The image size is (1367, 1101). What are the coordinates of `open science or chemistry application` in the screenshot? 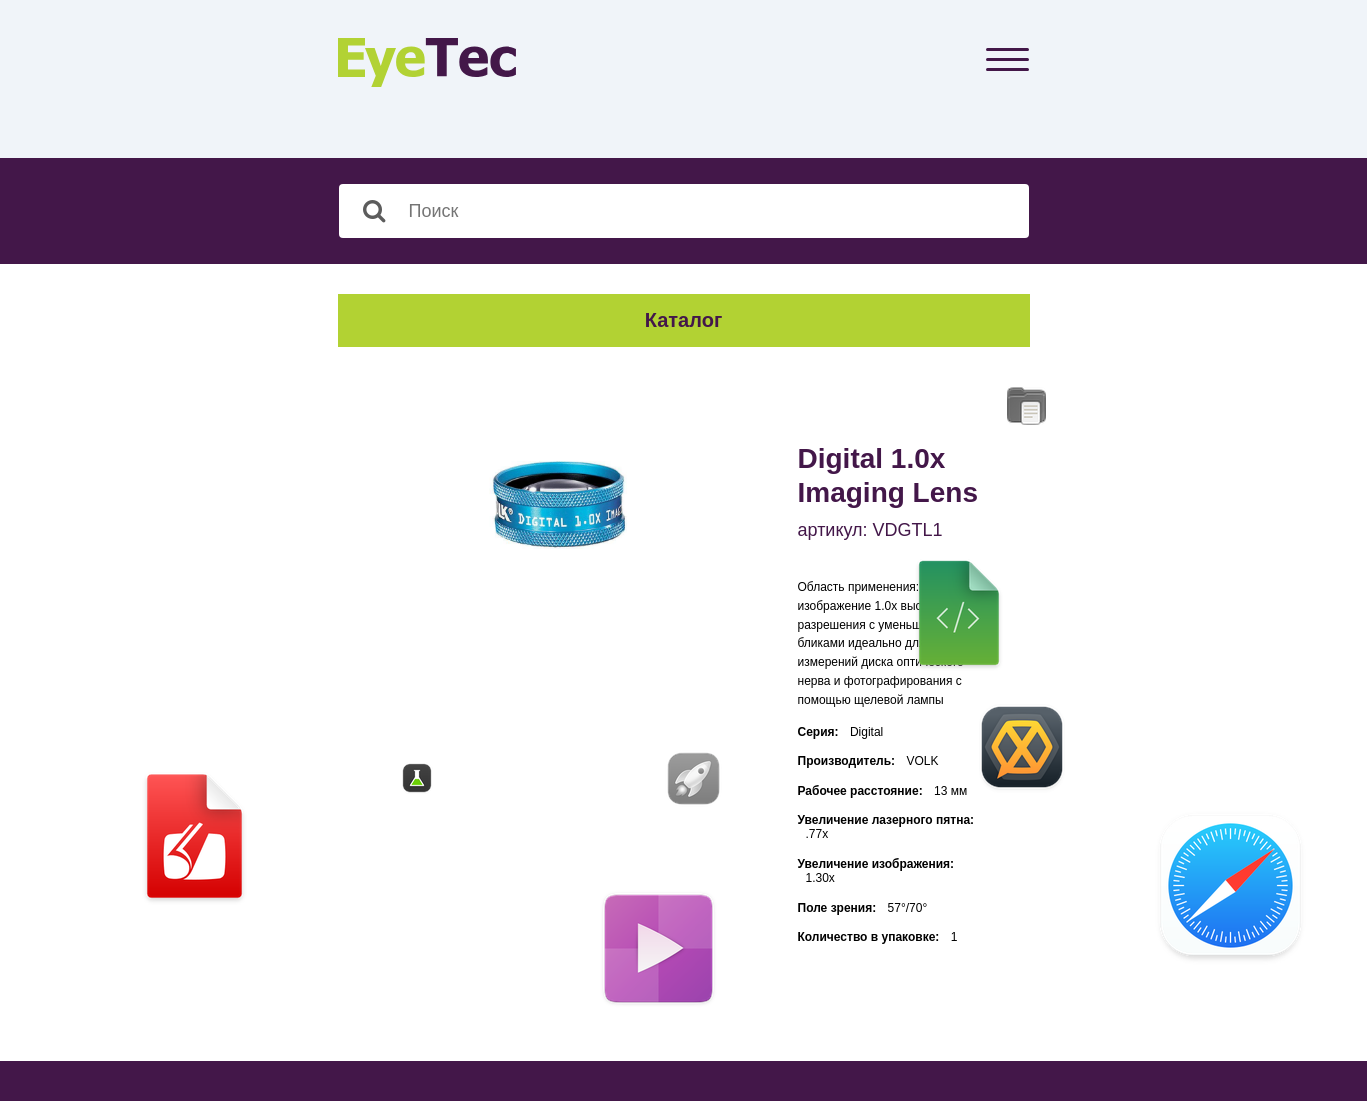 It's located at (417, 778).